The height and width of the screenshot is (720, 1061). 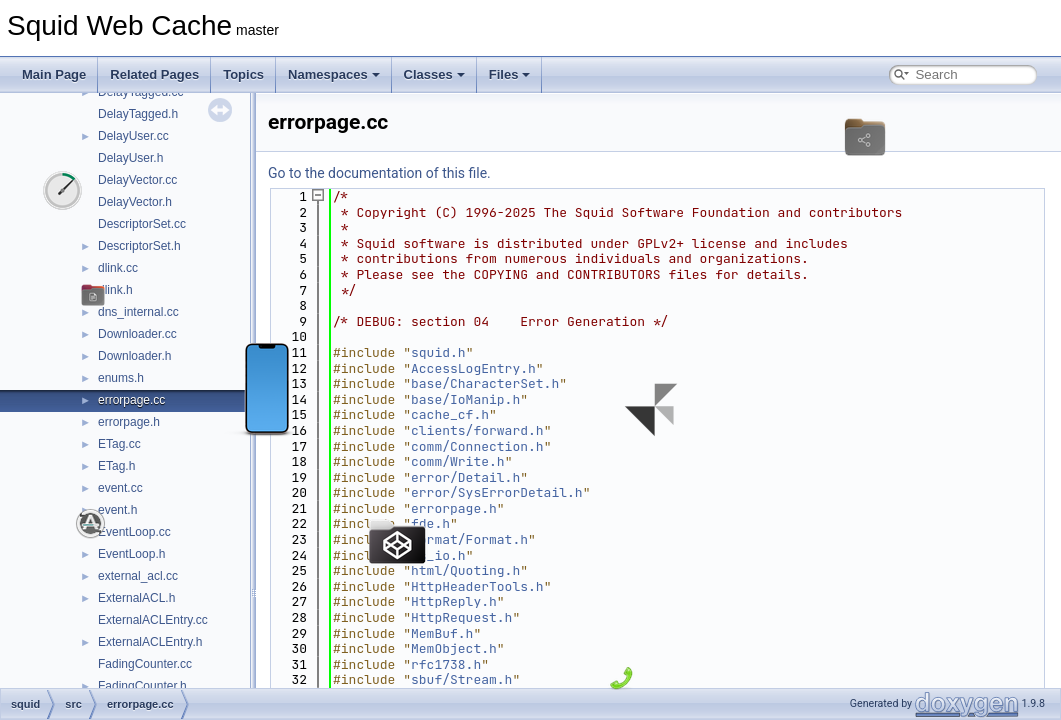 What do you see at coordinates (865, 137) in the screenshot?
I see `open your public shared folder` at bounding box center [865, 137].